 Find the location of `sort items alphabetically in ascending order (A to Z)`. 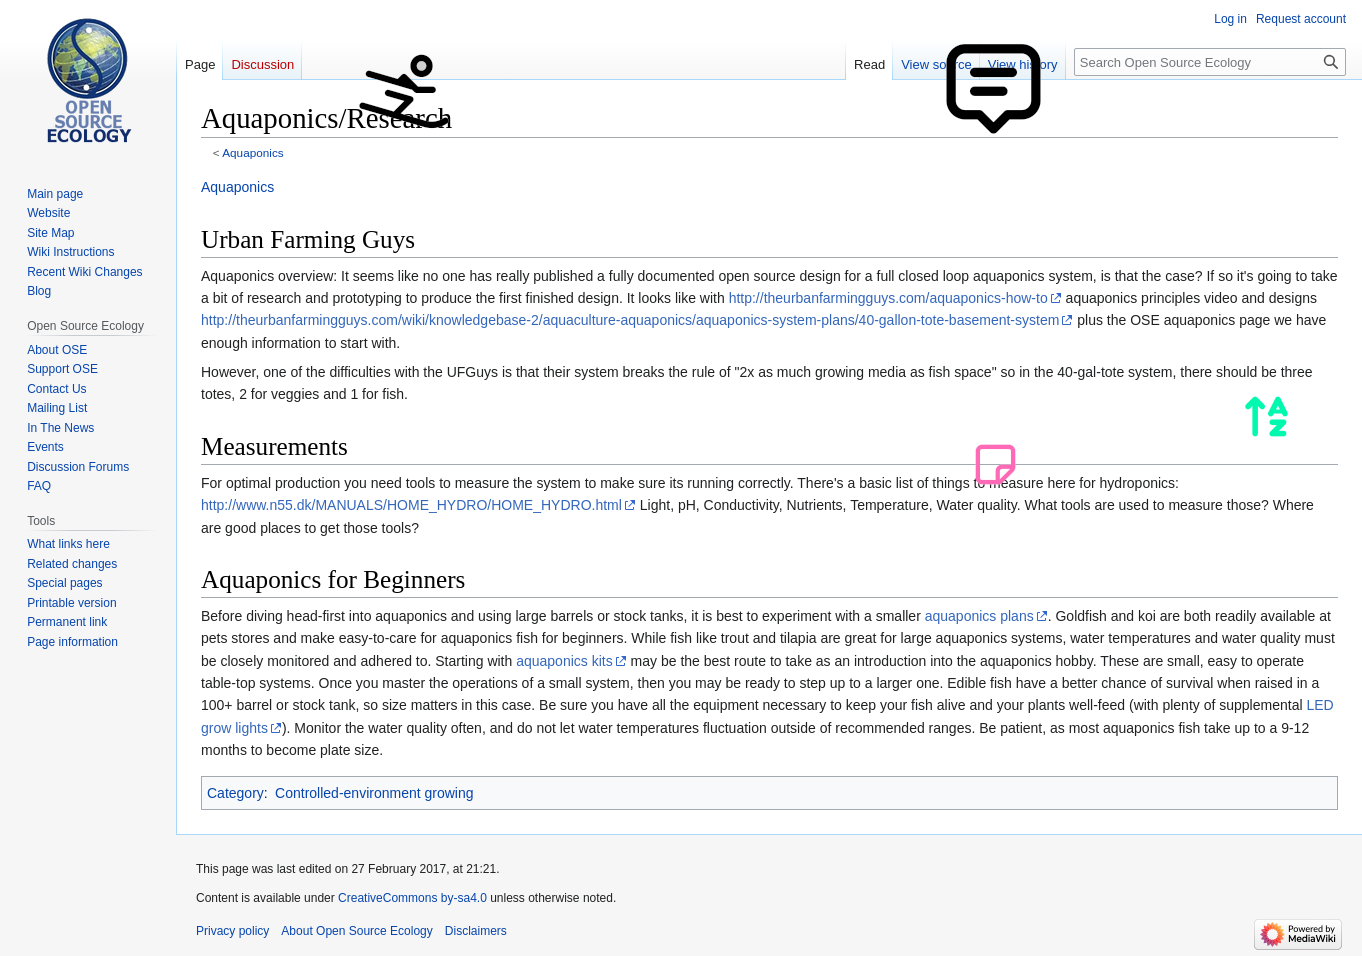

sort items alphabetically in ascending order (A to Z) is located at coordinates (1266, 416).